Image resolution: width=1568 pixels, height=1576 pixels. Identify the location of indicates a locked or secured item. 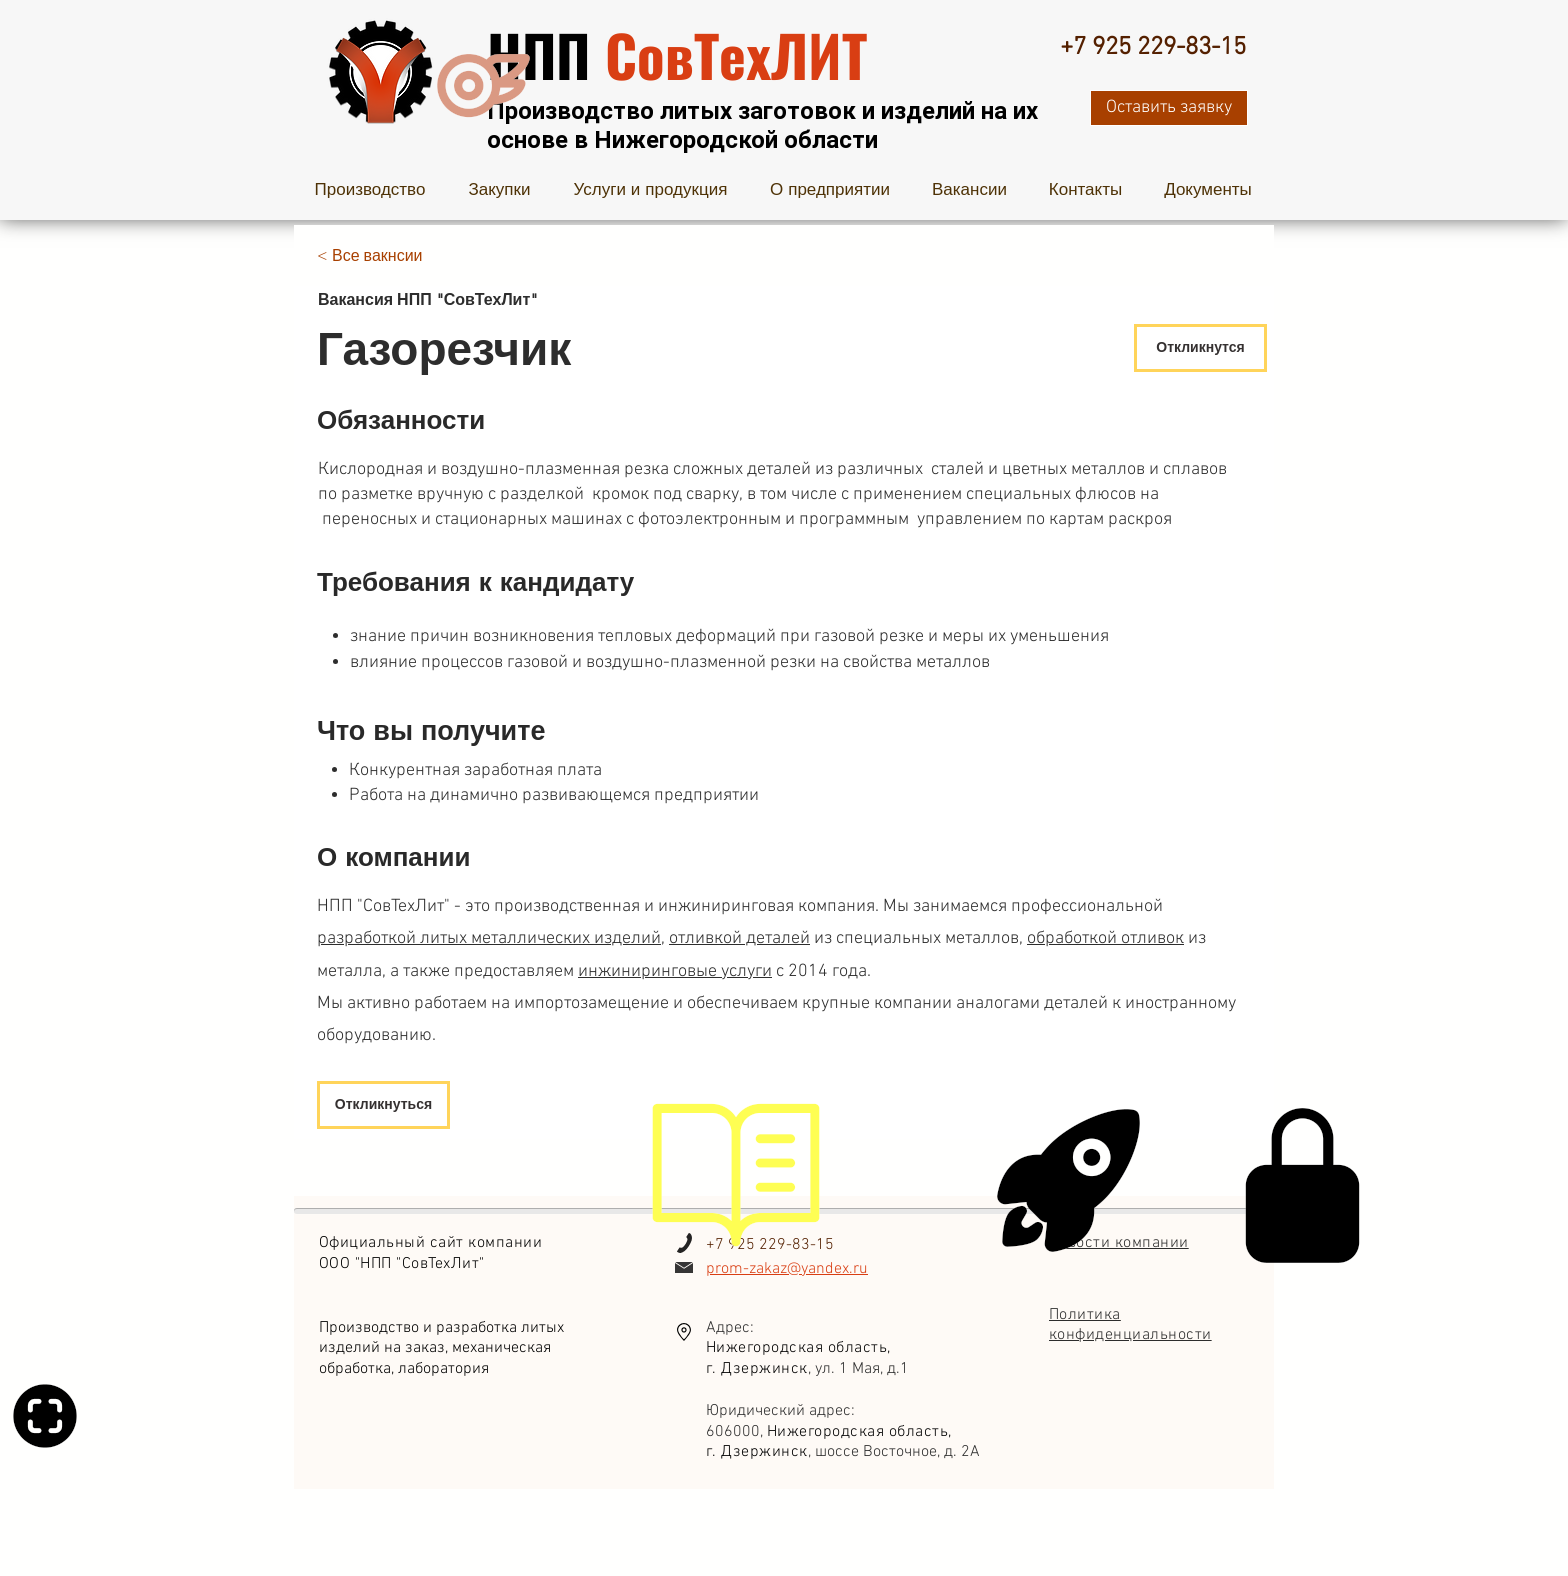
(1302, 1185).